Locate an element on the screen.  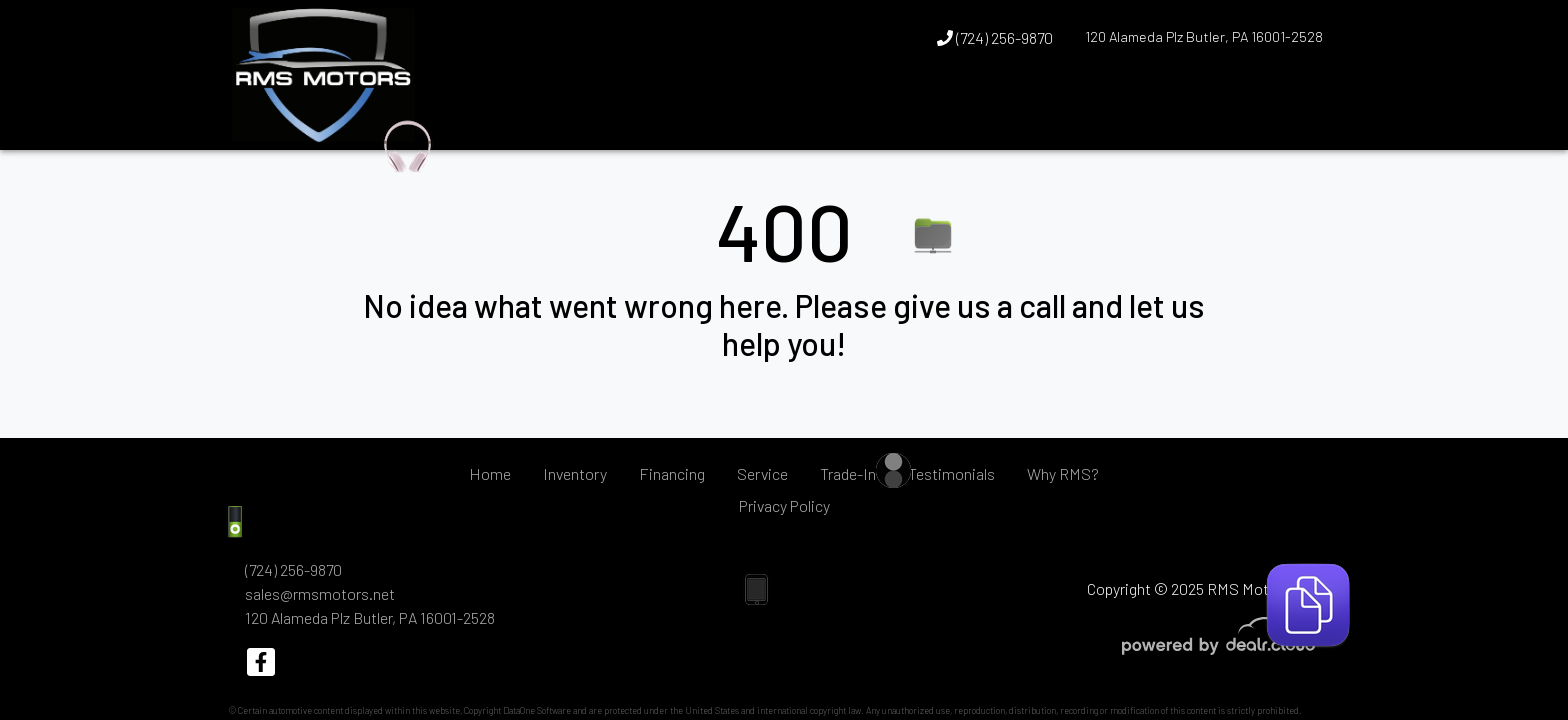
bluetooth headphones connected is located at coordinates (407, 146).